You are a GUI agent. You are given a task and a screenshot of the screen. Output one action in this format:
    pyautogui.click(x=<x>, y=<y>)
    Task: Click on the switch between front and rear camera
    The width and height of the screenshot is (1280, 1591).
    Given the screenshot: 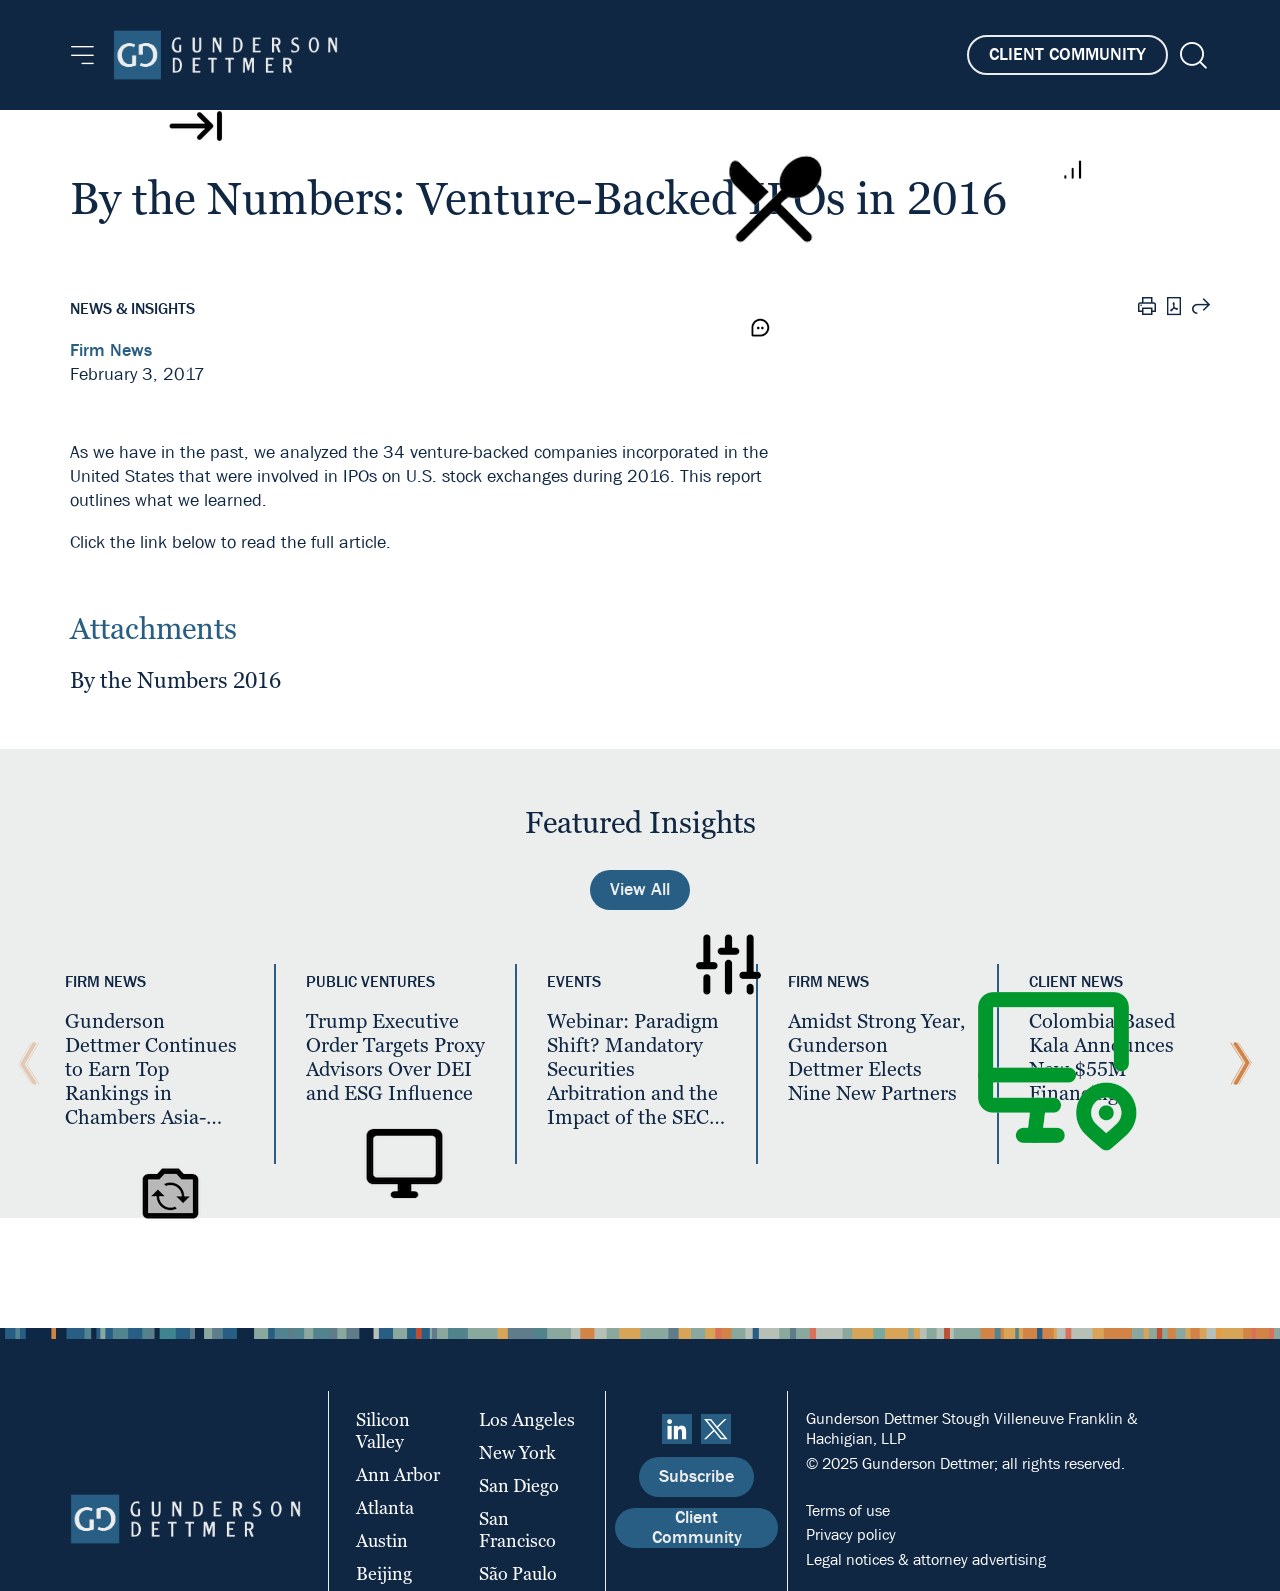 What is the action you would take?
    pyautogui.click(x=170, y=1193)
    